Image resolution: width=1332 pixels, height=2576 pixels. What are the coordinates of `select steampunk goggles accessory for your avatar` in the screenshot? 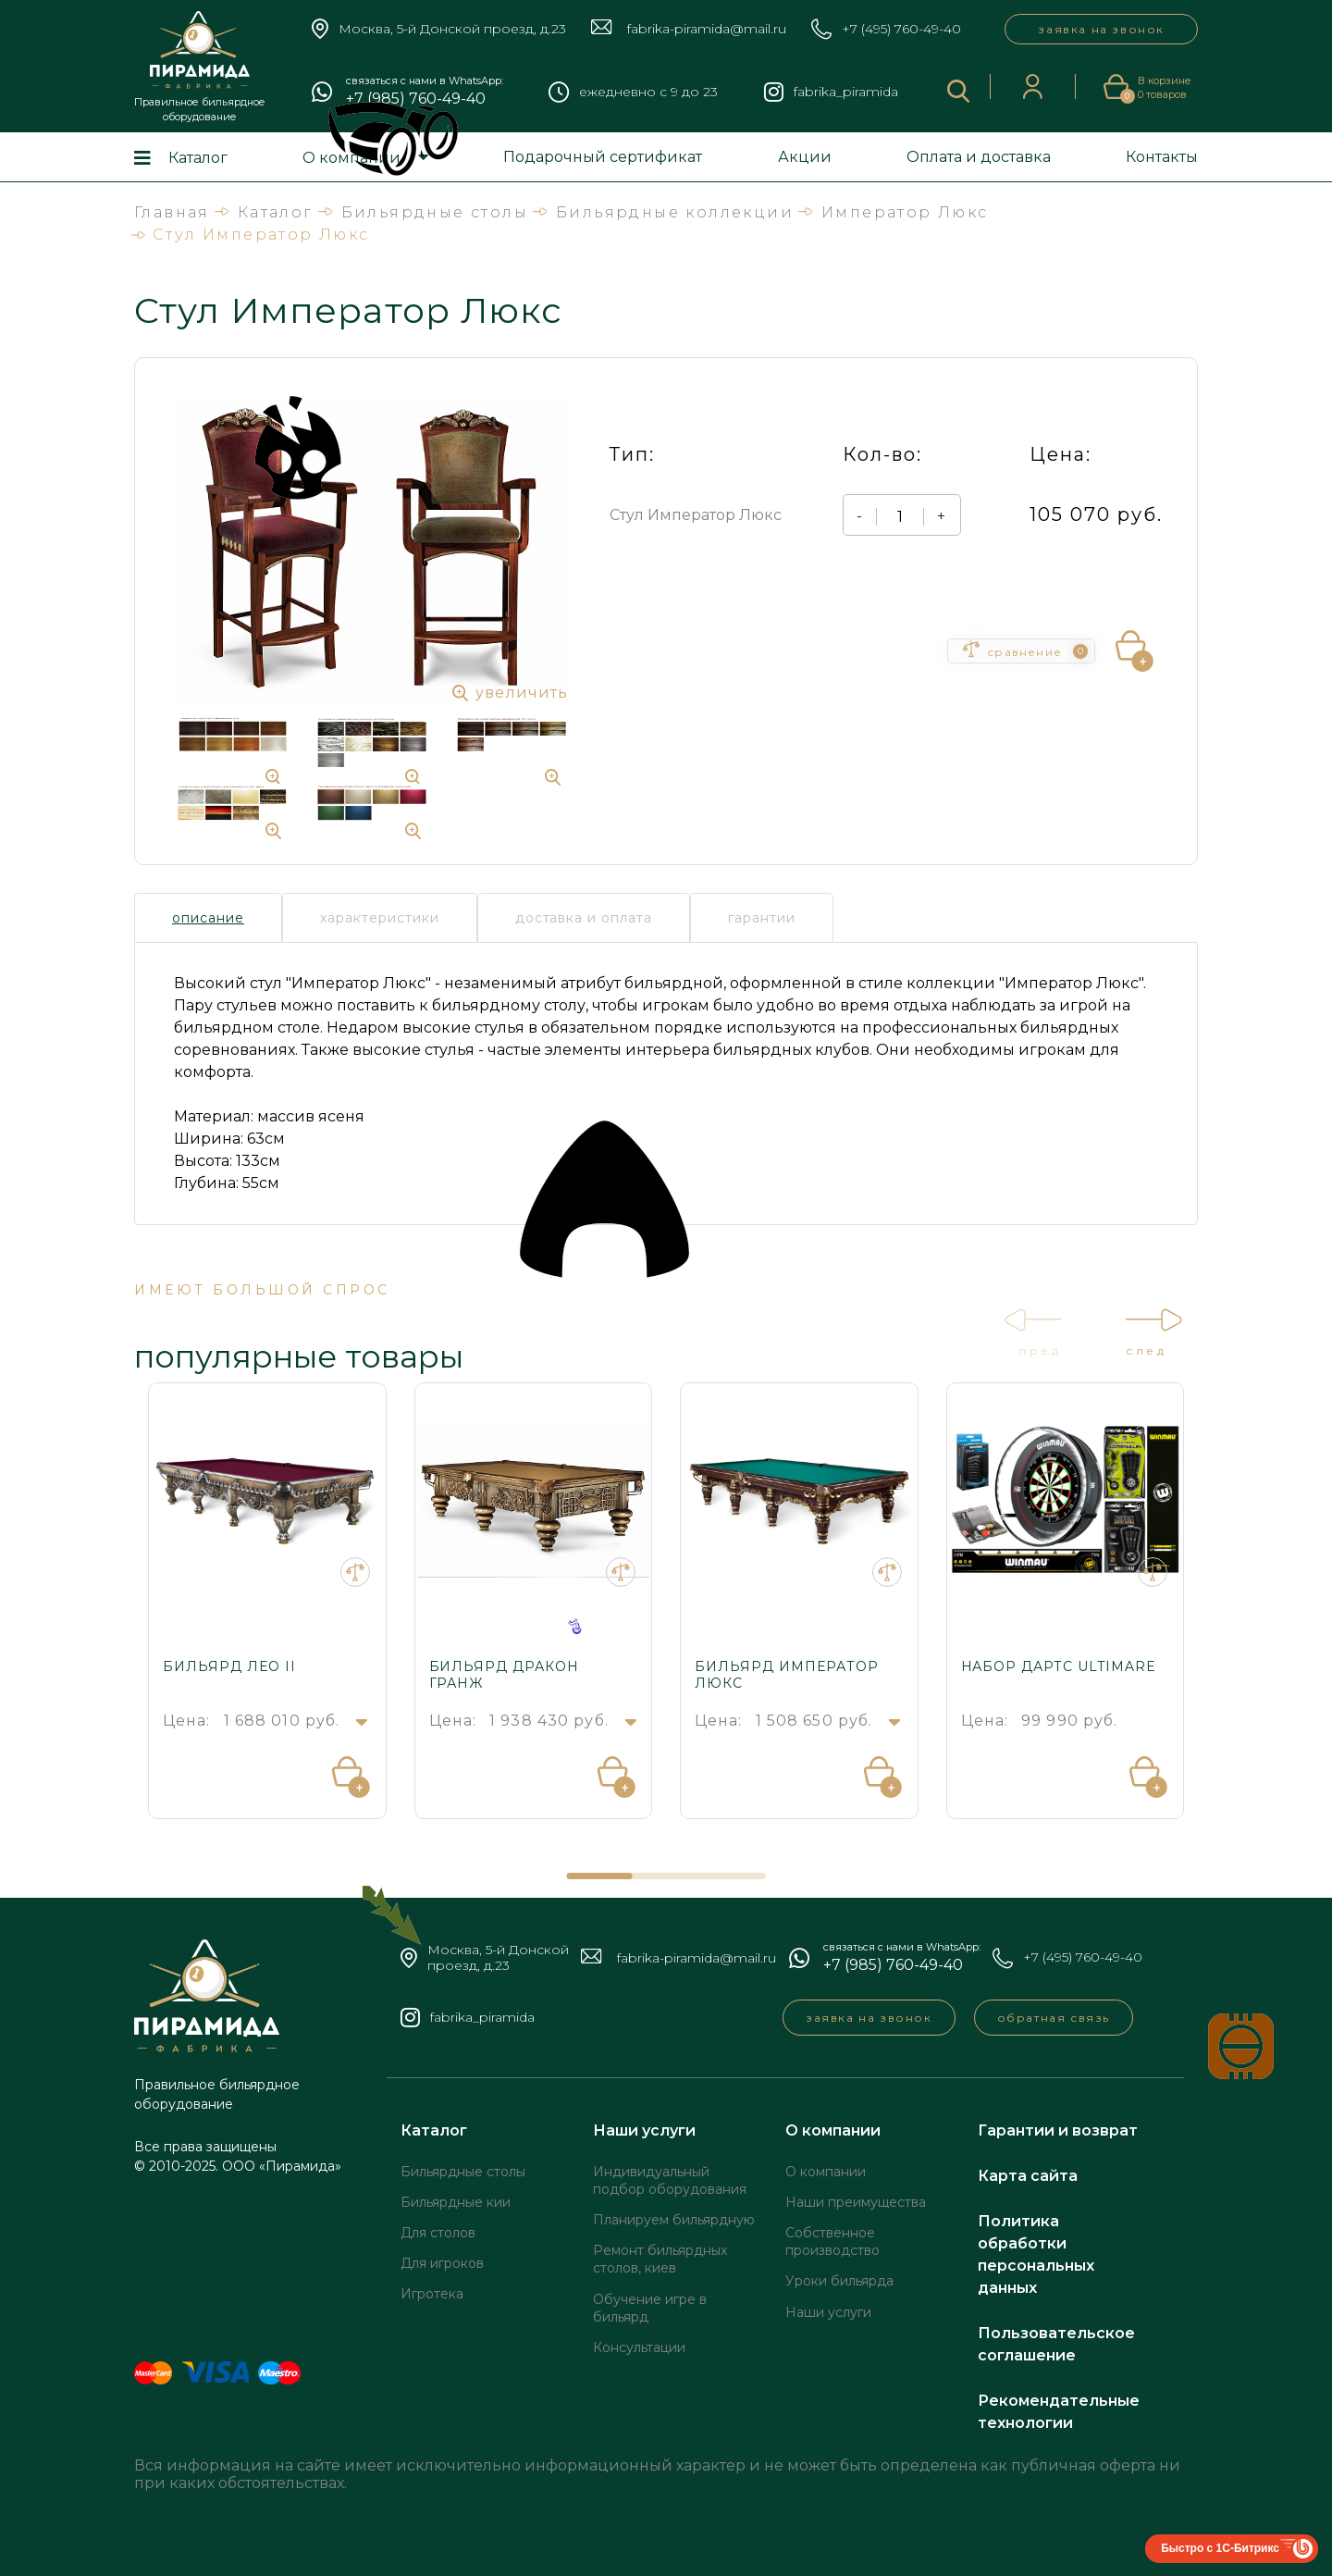 It's located at (393, 139).